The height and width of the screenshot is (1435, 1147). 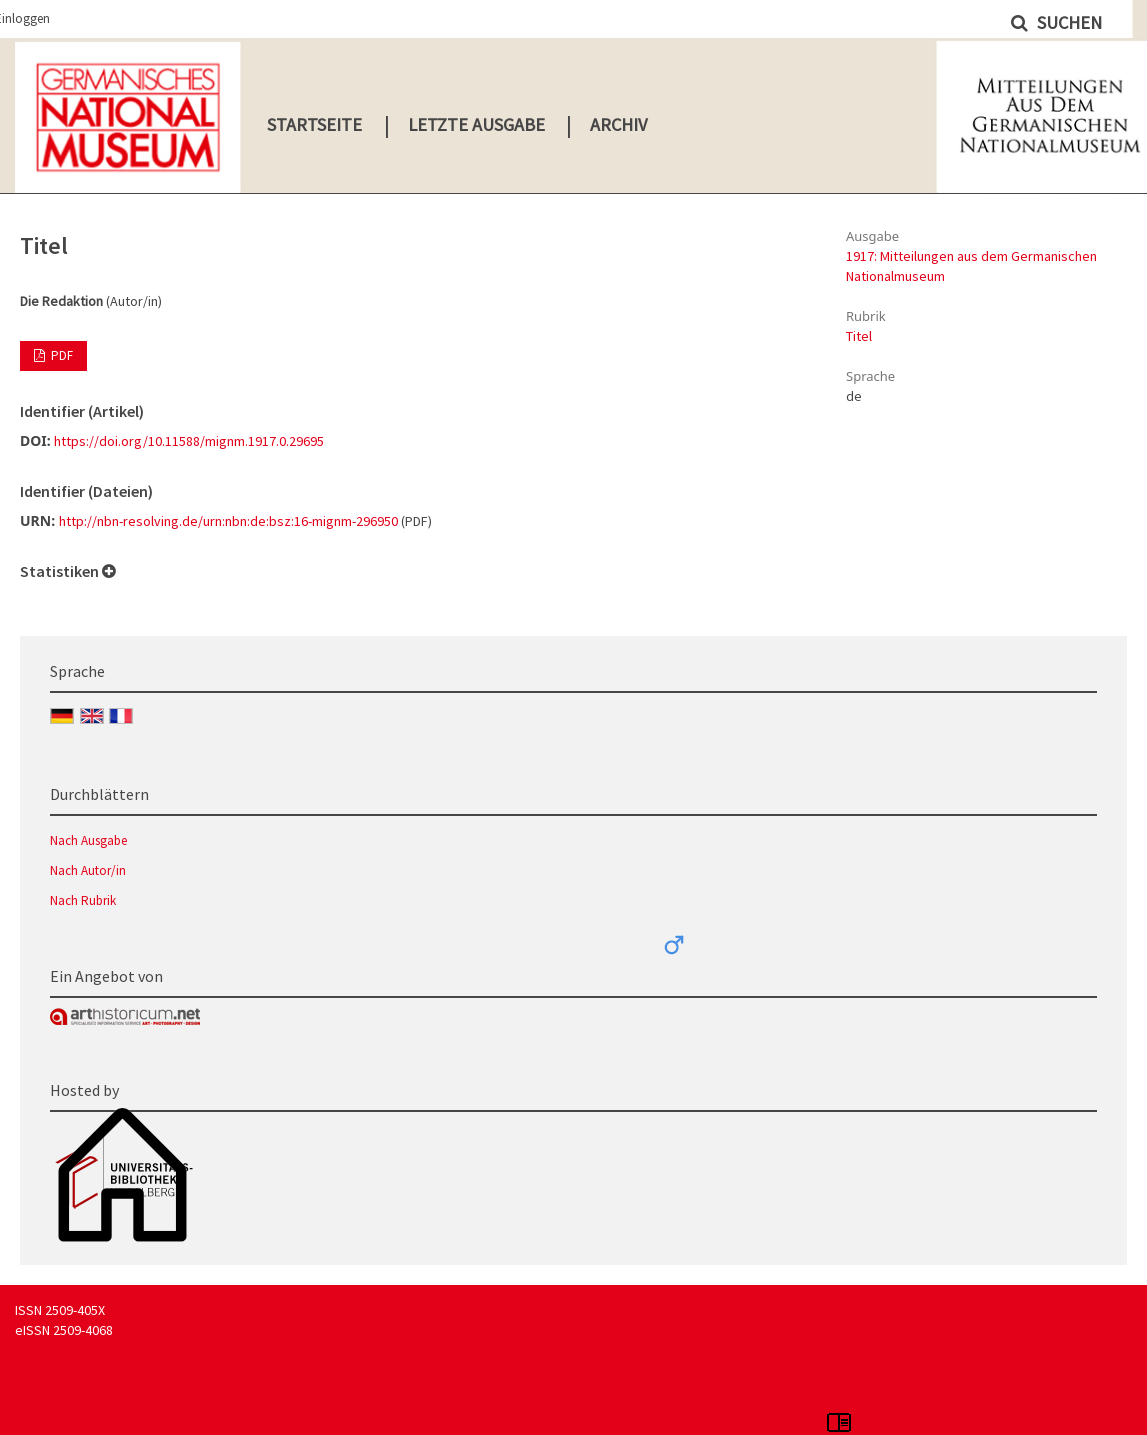 I want to click on switch to reader mode for distraction-free reading, so click(x=839, y=1422).